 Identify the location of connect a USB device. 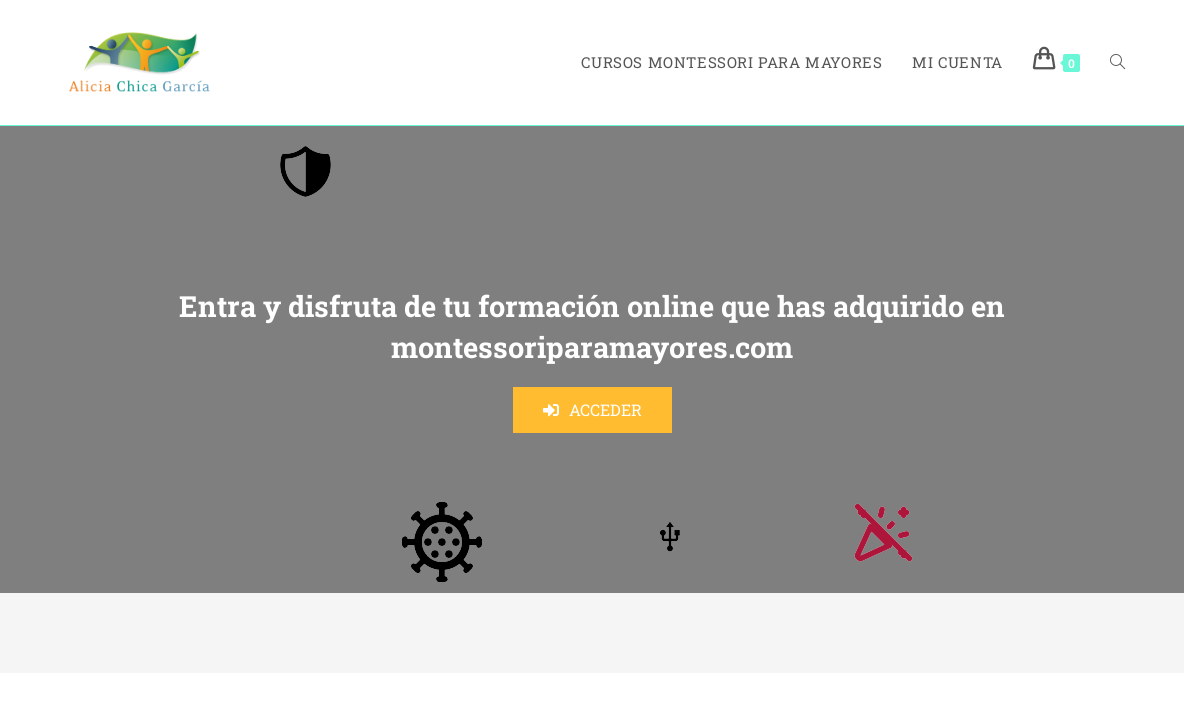
(670, 537).